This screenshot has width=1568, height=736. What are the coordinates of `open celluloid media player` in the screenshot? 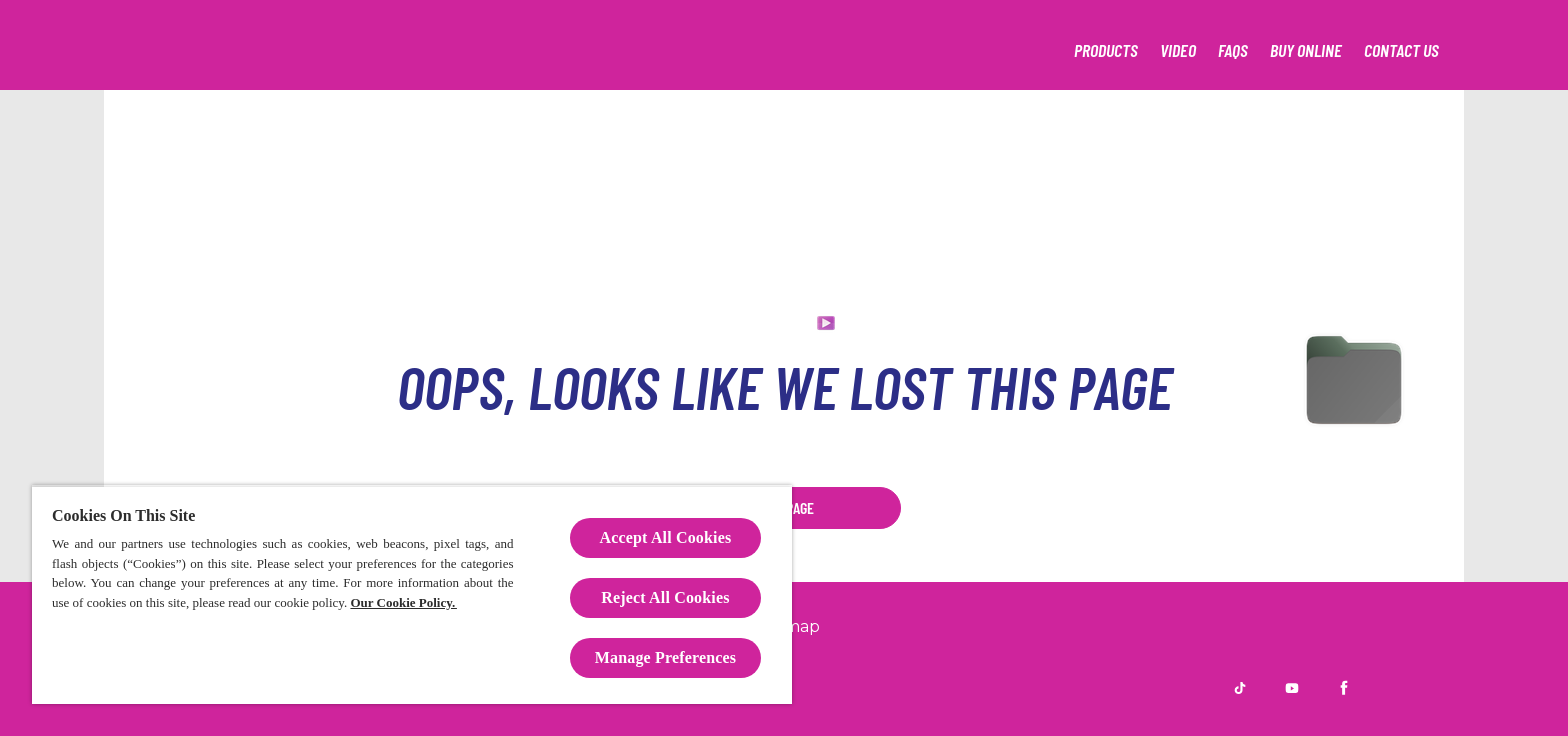 It's located at (826, 323).